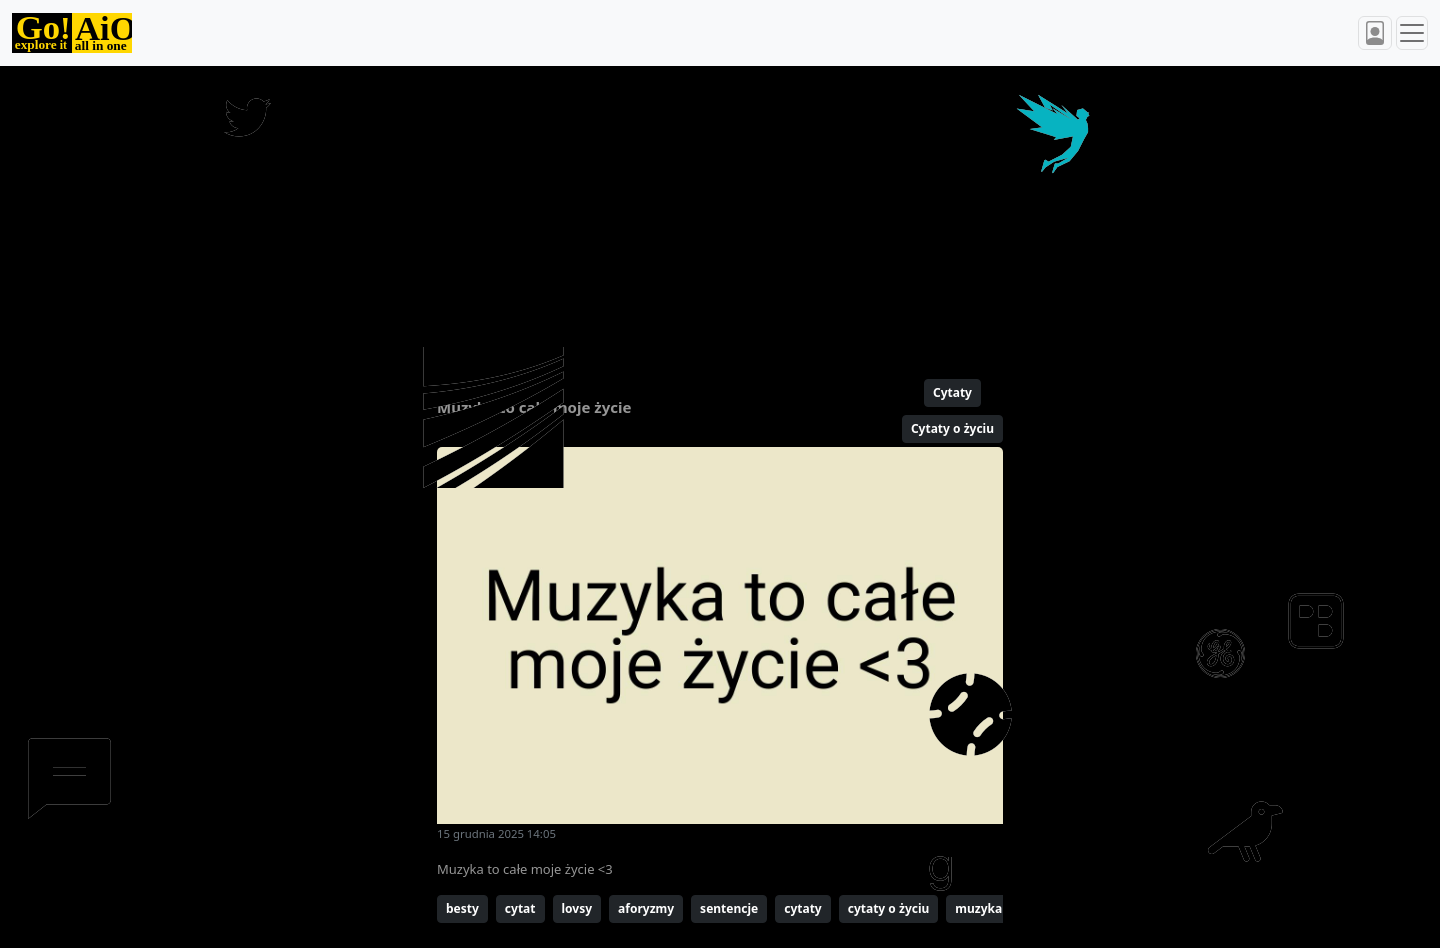 The width and height of the screenshot is (1440, 948). Describe the element at coordinates (1245, 831) in the screenshot. I see `crow icon from fontawesome icon set` at that location.